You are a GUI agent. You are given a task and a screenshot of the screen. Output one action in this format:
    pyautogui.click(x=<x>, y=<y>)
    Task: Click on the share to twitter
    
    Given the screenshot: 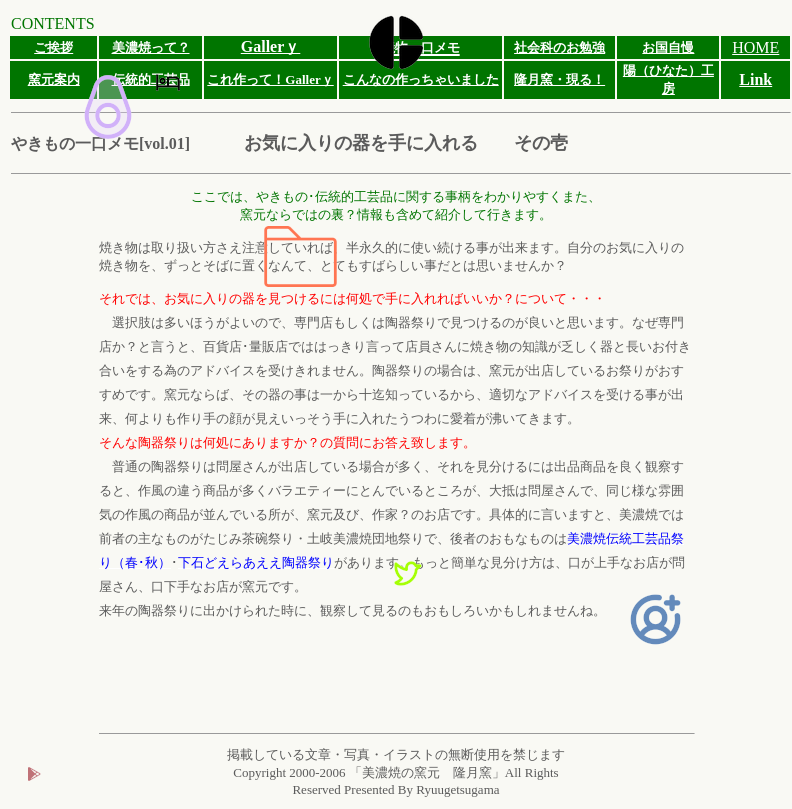 What is the action you would take?
    pyautogui.click(x=406, y=572)
    